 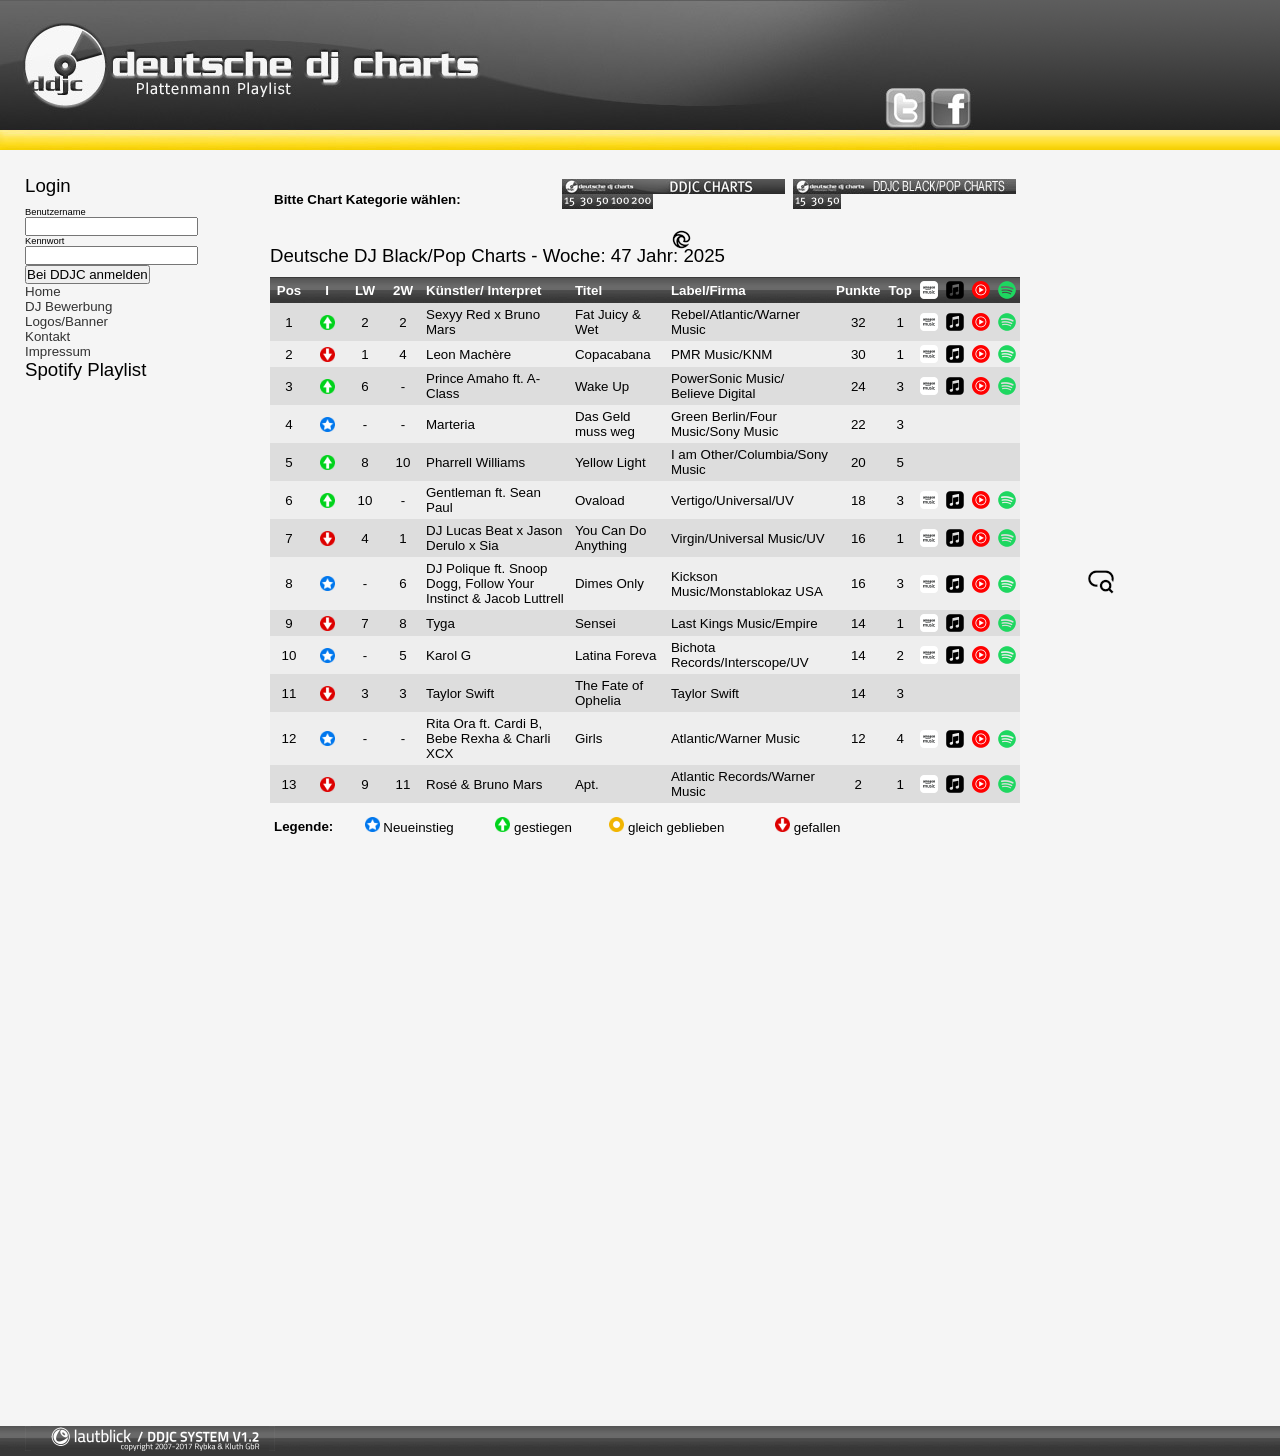 I want to click on access search engine optimization tools, so click(x=1101, y=581).